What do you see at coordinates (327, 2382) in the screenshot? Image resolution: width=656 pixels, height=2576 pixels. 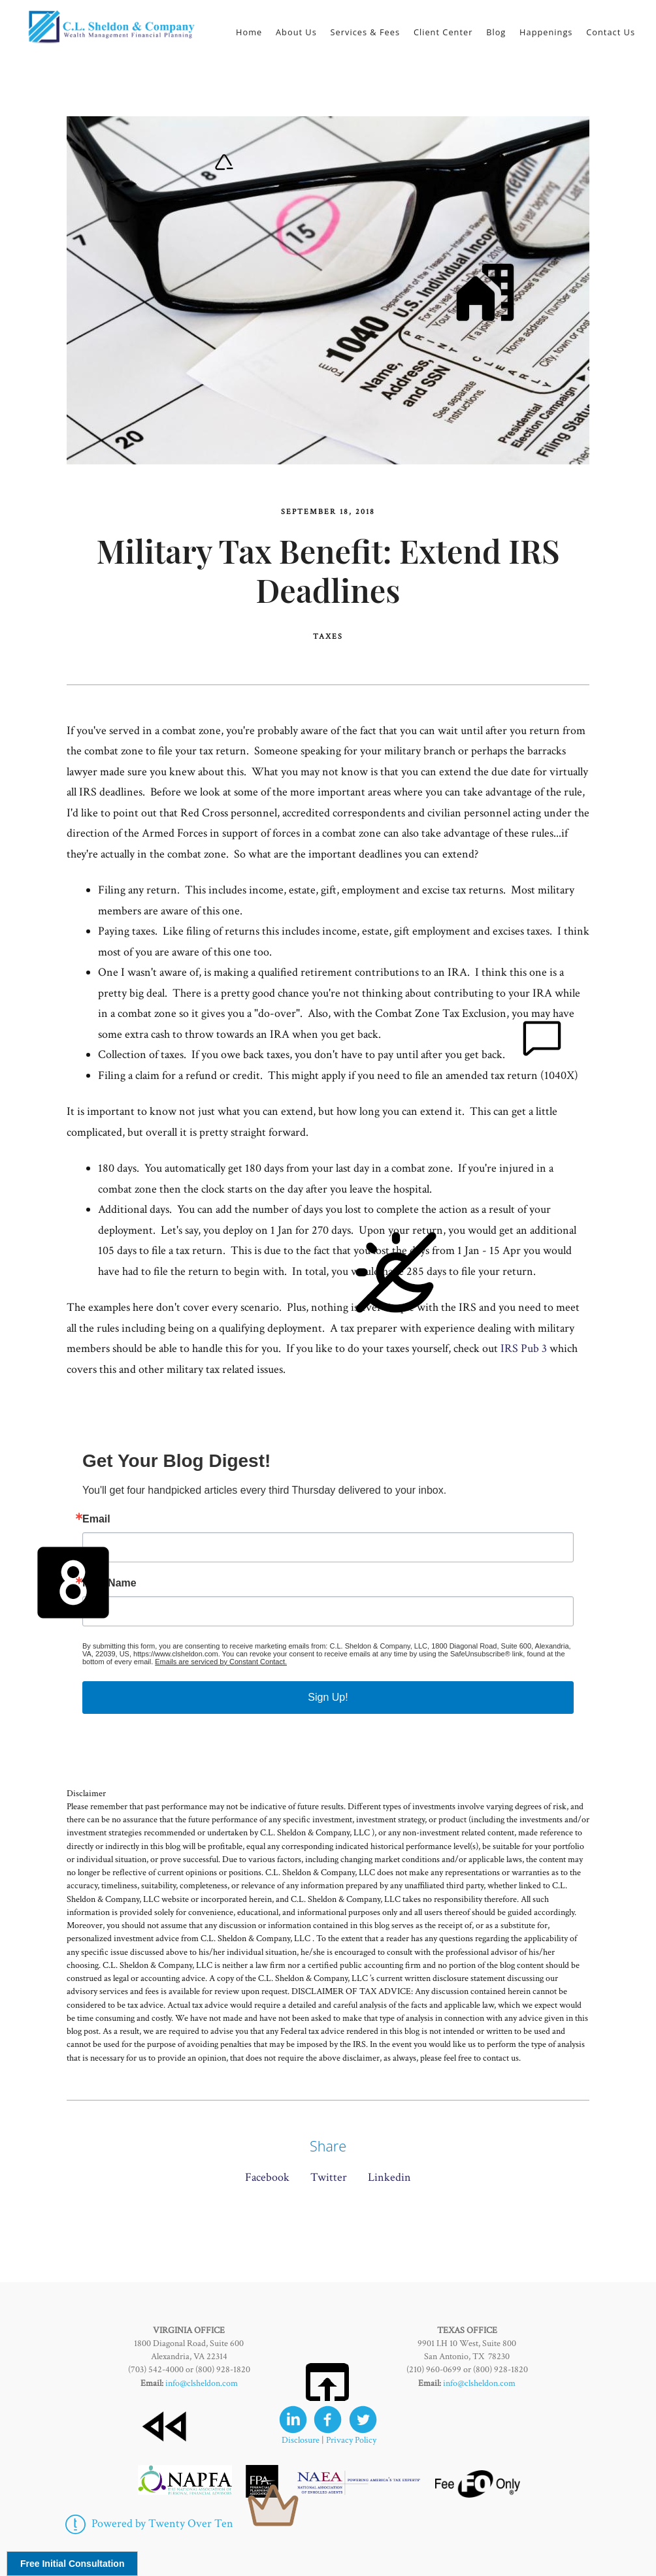 I see `open link in browser` at bounding box center [327, 2382].